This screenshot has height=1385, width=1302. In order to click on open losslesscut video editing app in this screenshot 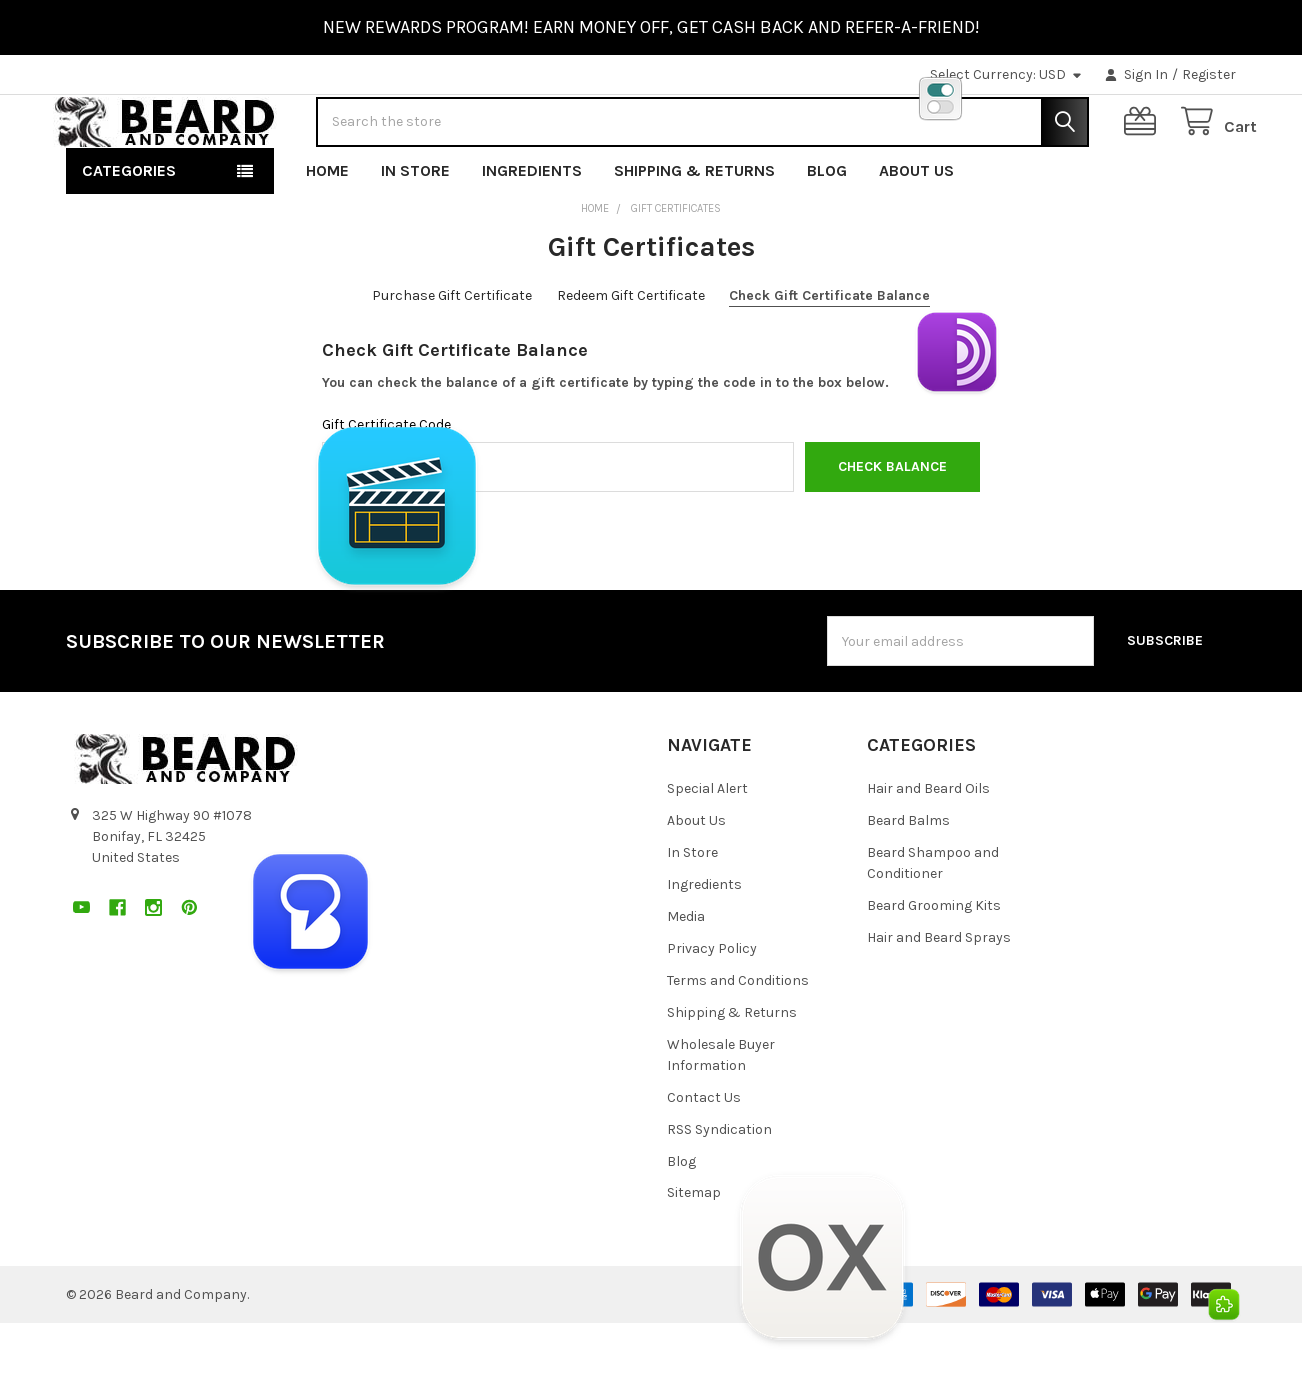, I will do `click(397, 506)`.